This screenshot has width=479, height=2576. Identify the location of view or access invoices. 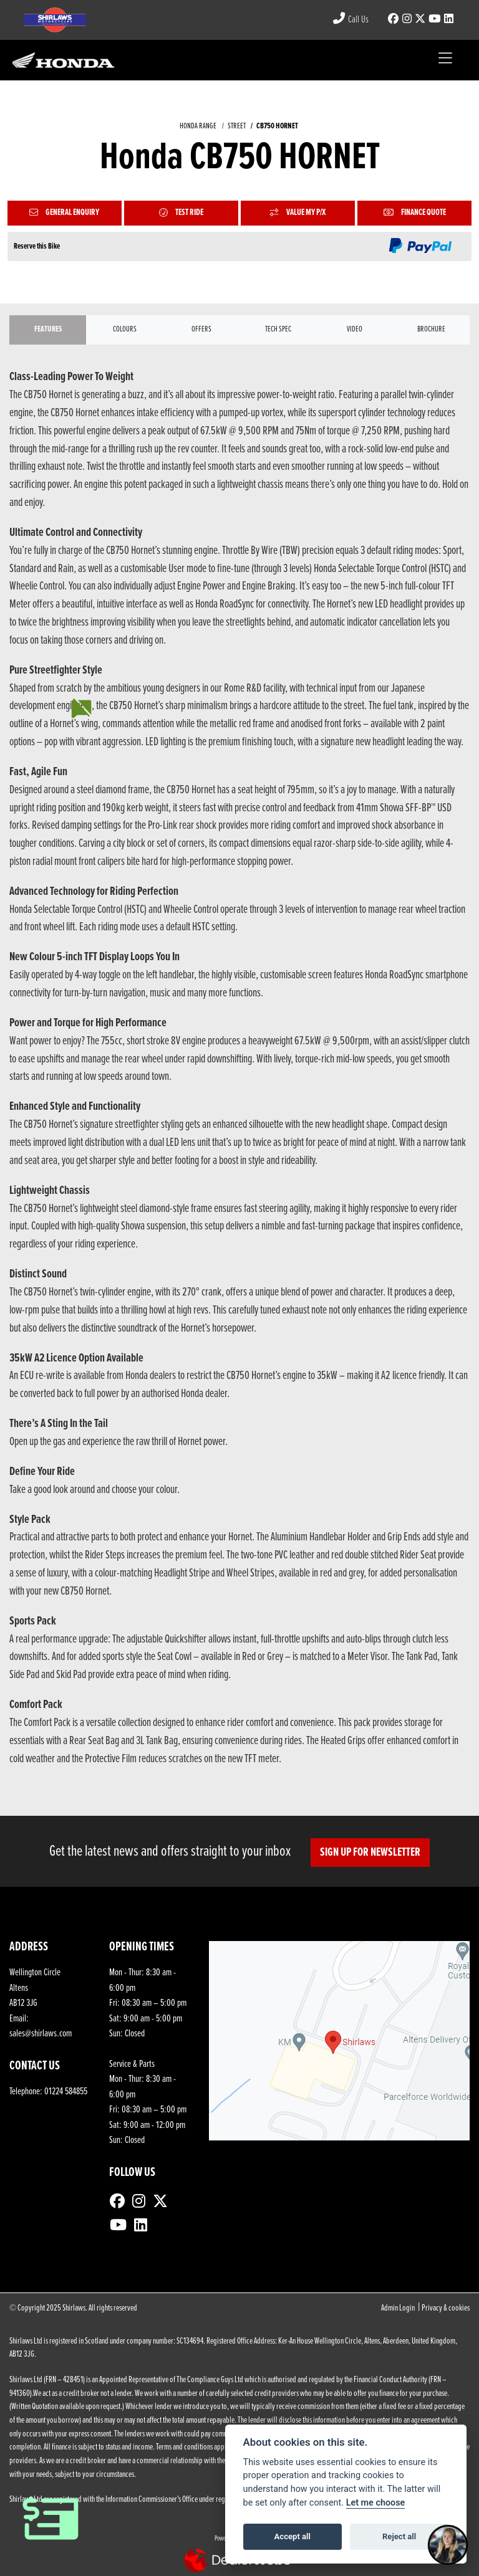
(51, 2519).